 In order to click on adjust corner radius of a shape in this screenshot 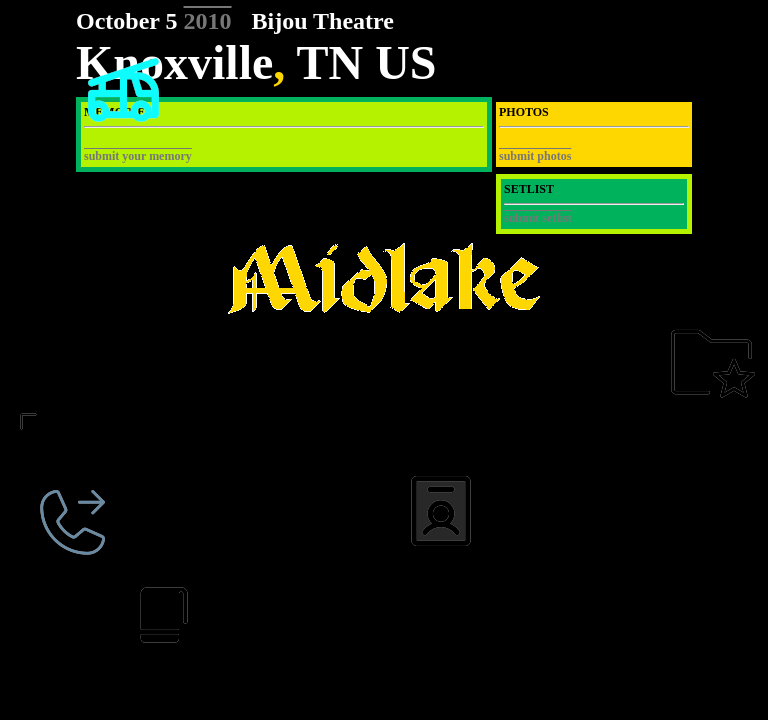, I will do `click(28, 421)`.